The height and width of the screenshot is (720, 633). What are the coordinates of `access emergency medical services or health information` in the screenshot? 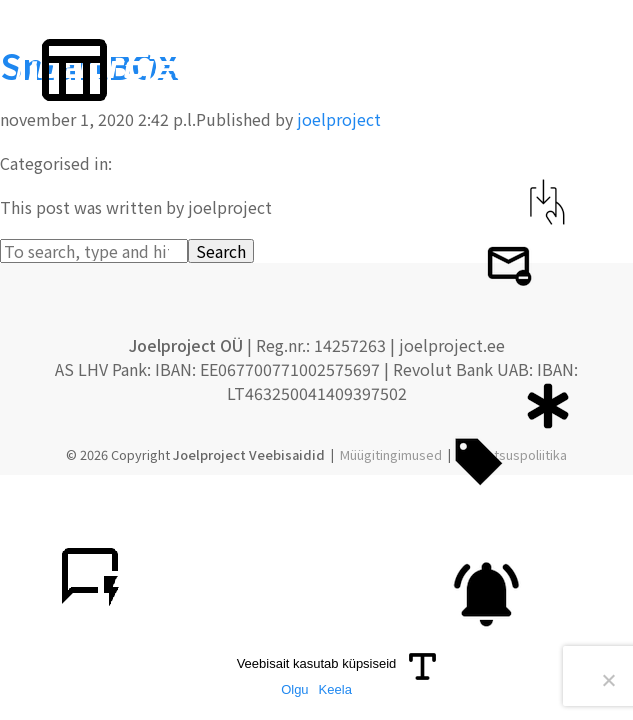 It's located at (548, 406).